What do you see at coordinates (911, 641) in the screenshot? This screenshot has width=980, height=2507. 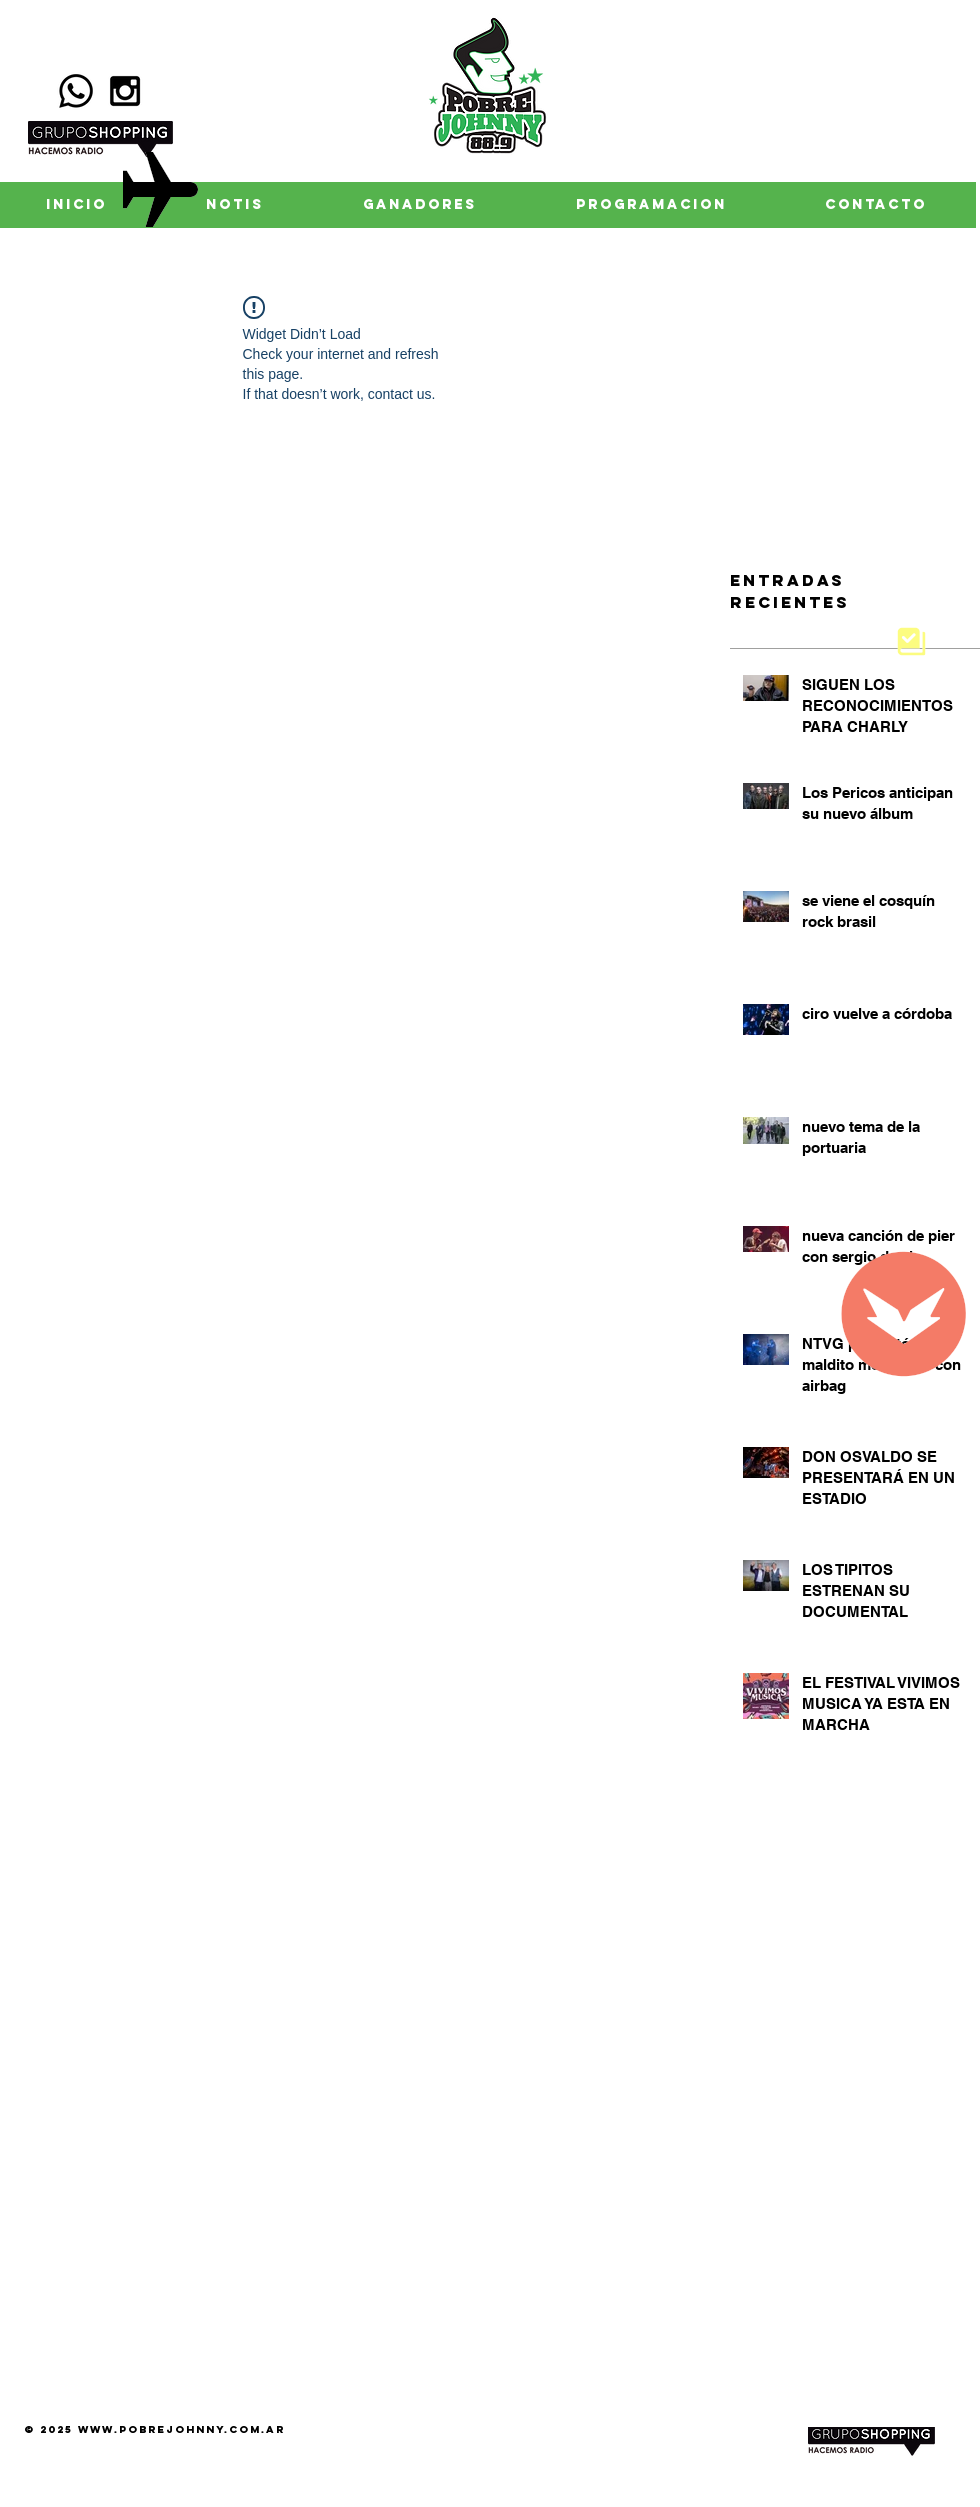 I see `view server rules channel` at bounding box center [911, 641].